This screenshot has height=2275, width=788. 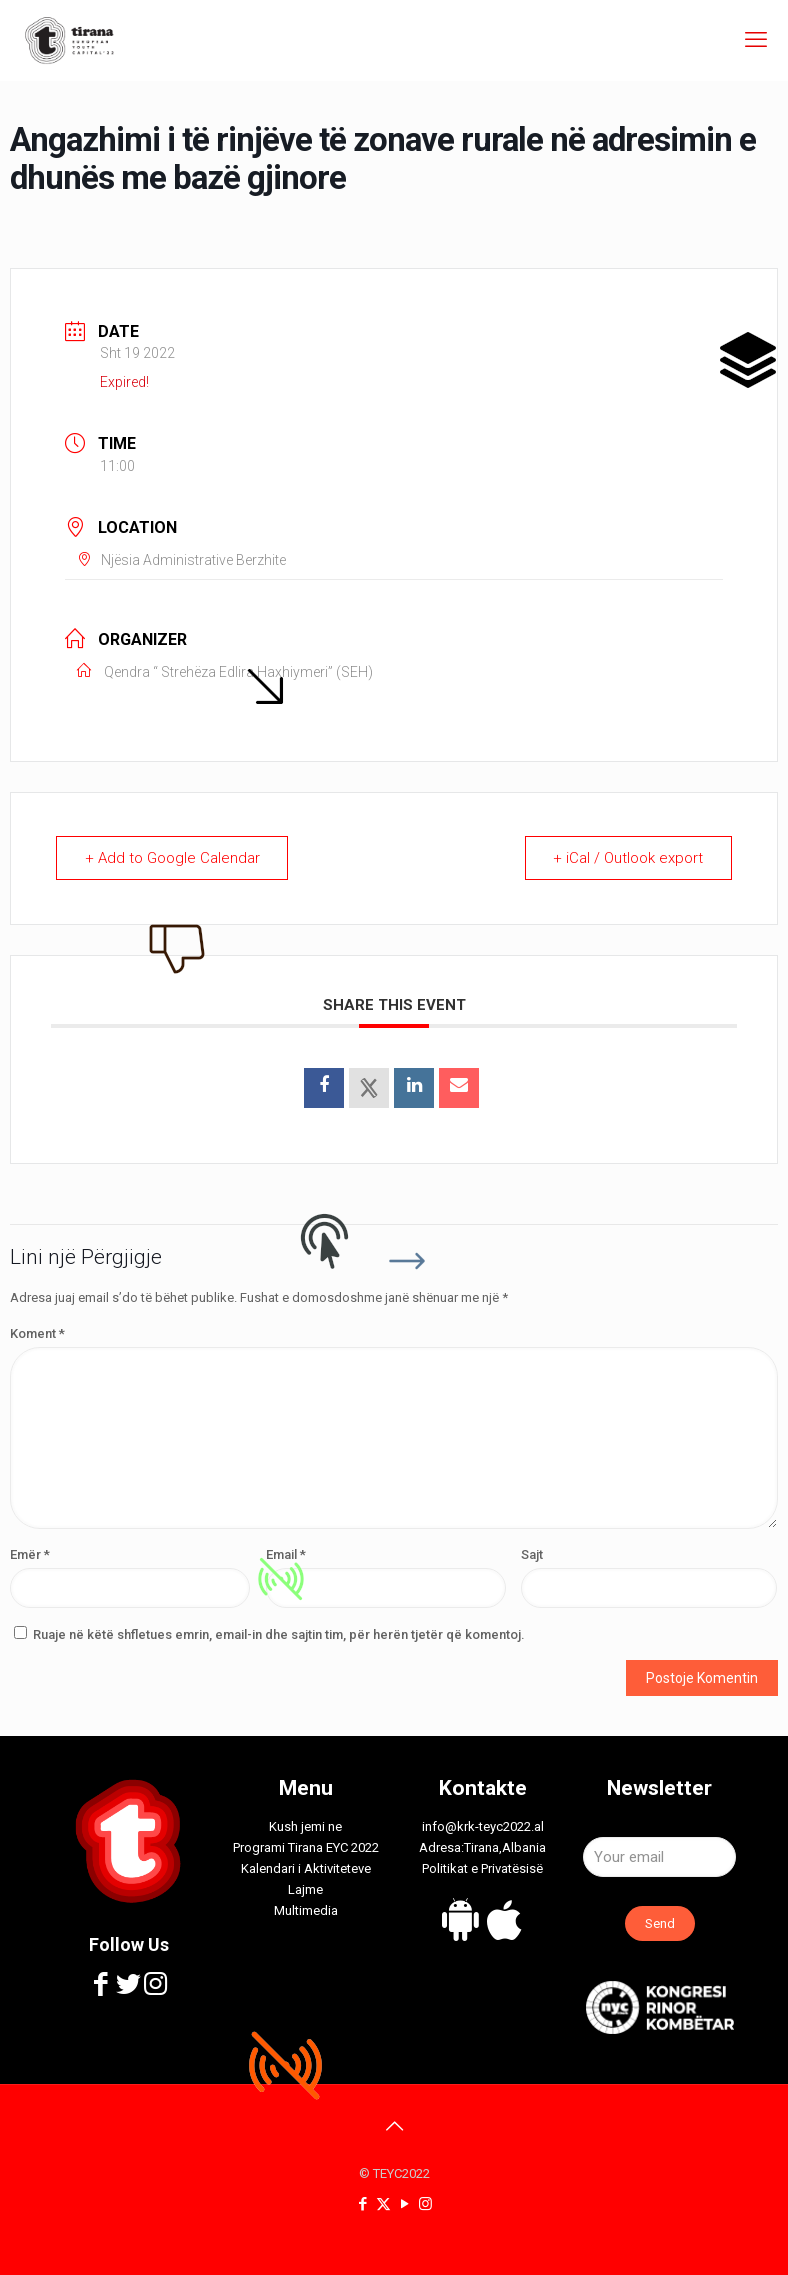 I want to click on view layers or stacked content, so click(x=748, y=360).